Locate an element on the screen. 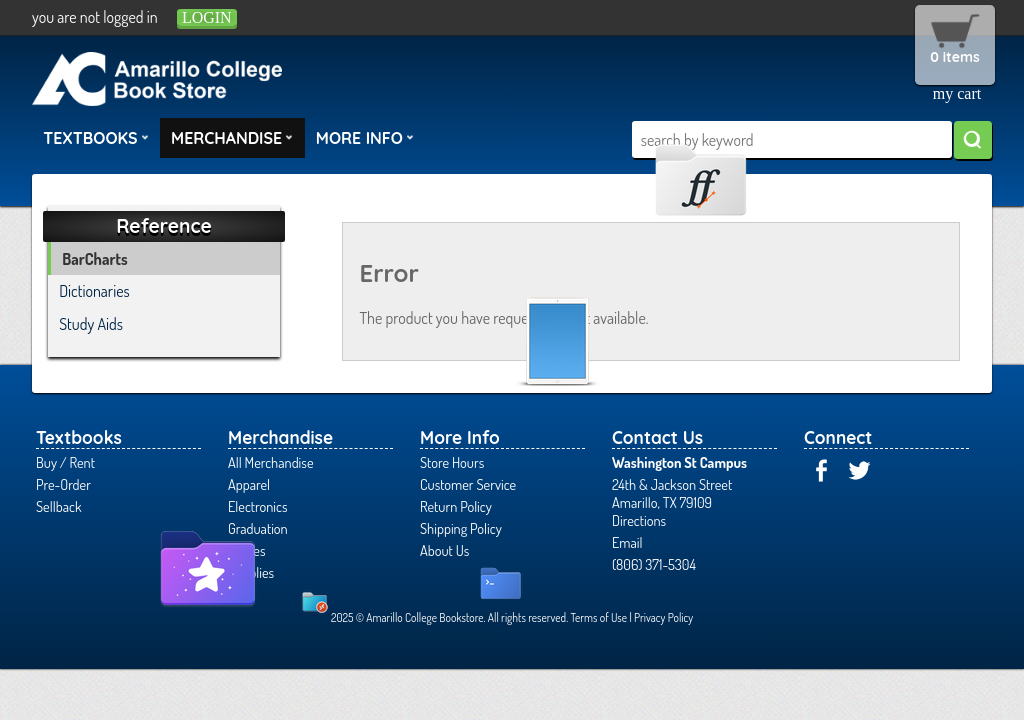  open folder containing microsoft remote desktop files is located at coordinates (314, 602).